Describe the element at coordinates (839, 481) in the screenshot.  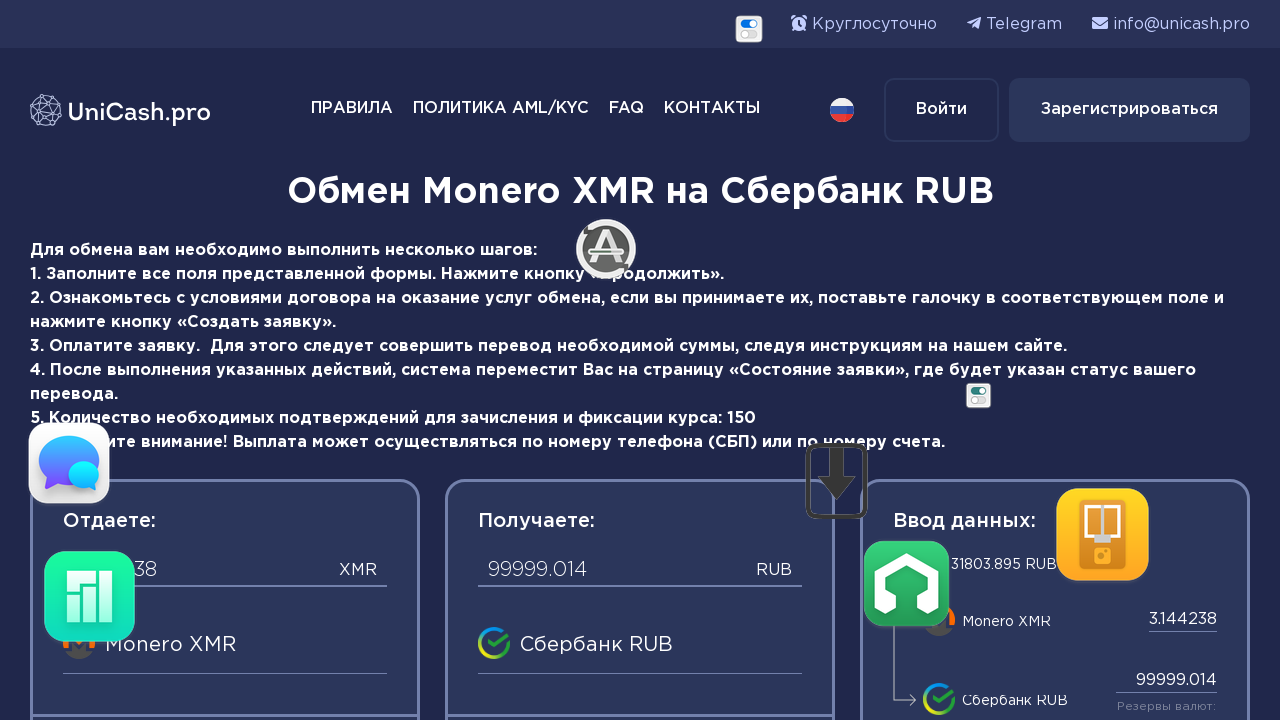
I see `download a file or application` at that location.